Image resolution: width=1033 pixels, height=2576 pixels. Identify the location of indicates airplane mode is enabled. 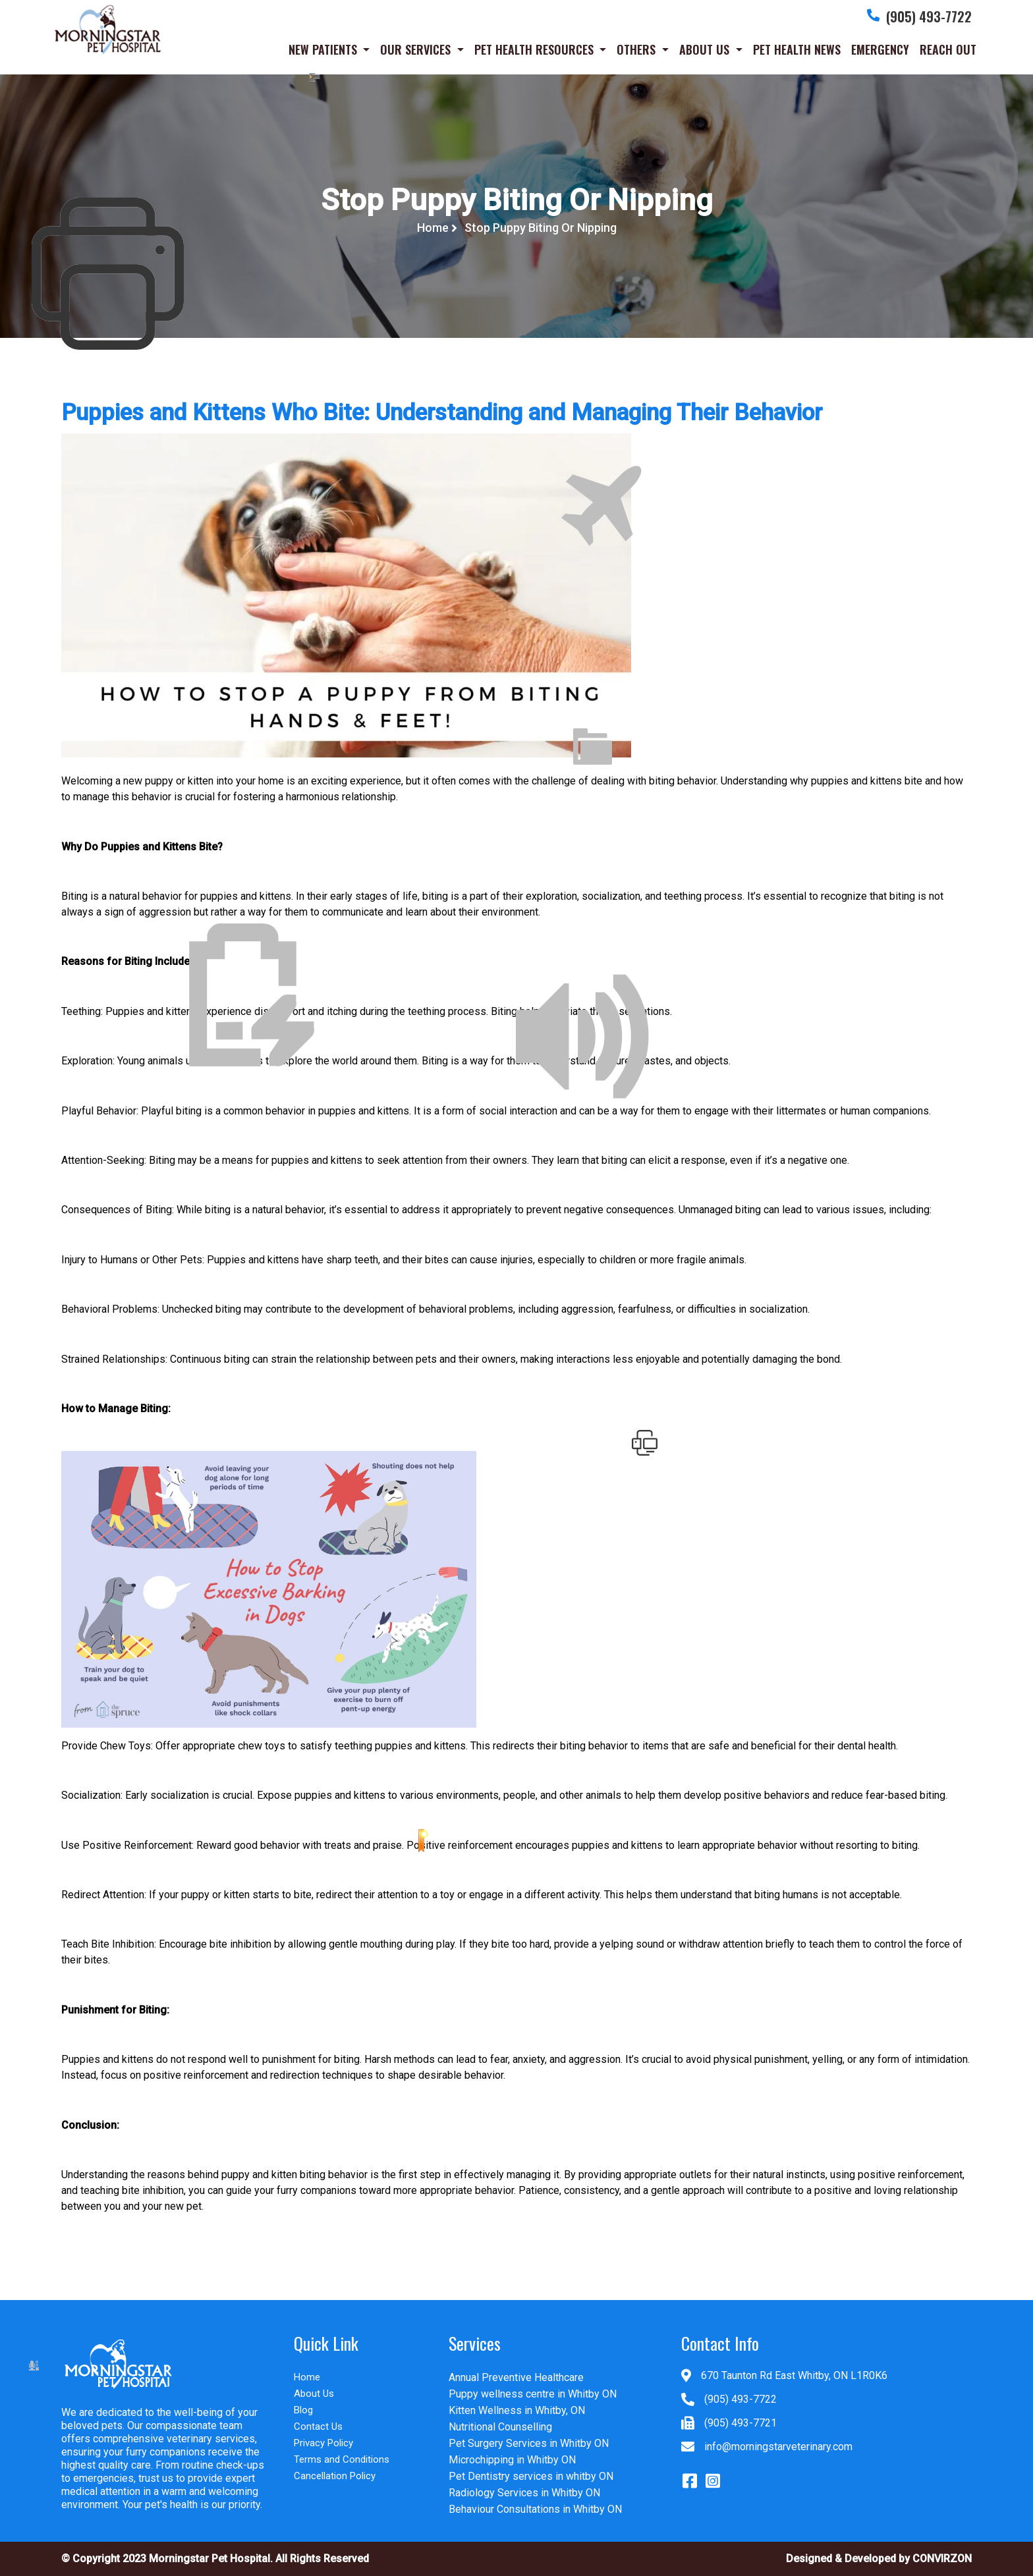
(601, 506).